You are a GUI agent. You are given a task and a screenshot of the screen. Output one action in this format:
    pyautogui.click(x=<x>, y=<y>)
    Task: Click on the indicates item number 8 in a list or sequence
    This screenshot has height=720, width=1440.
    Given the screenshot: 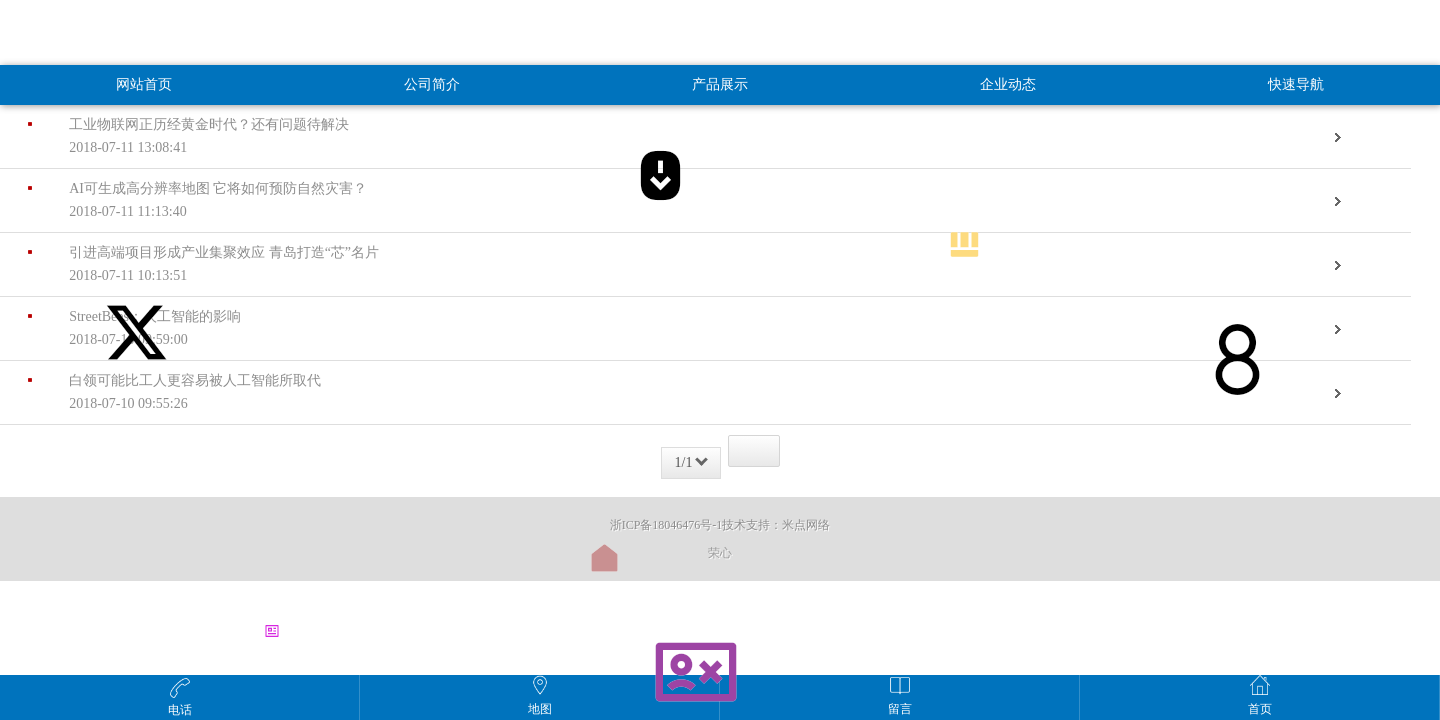 What is the action you would take?
    pyautogui.click(x=1237, y=359)
    